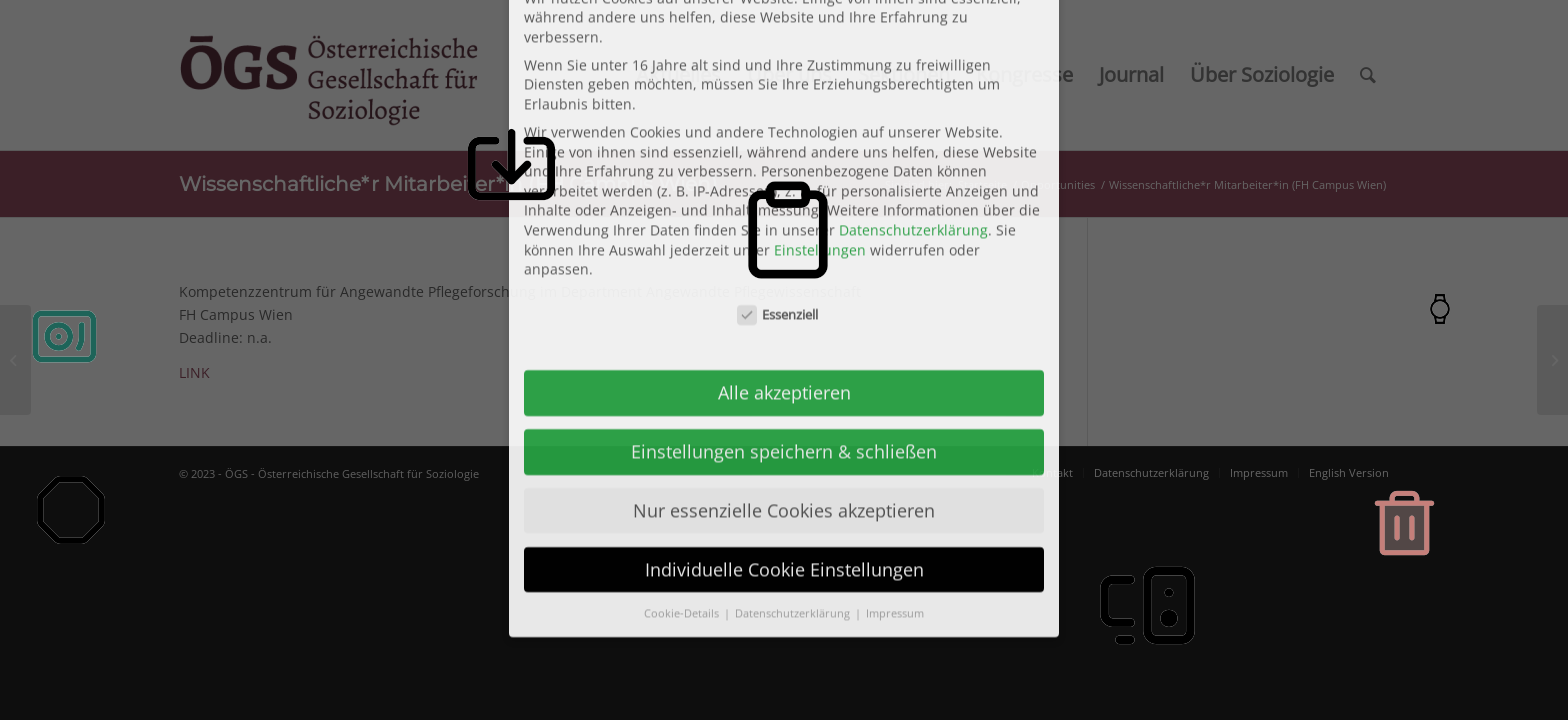 This screenshot has width=1568, height=720. What do you see at coordinates (788, 230) in the screenshot?
I see `copy content to clipboard` at bounding box center [788, 230].